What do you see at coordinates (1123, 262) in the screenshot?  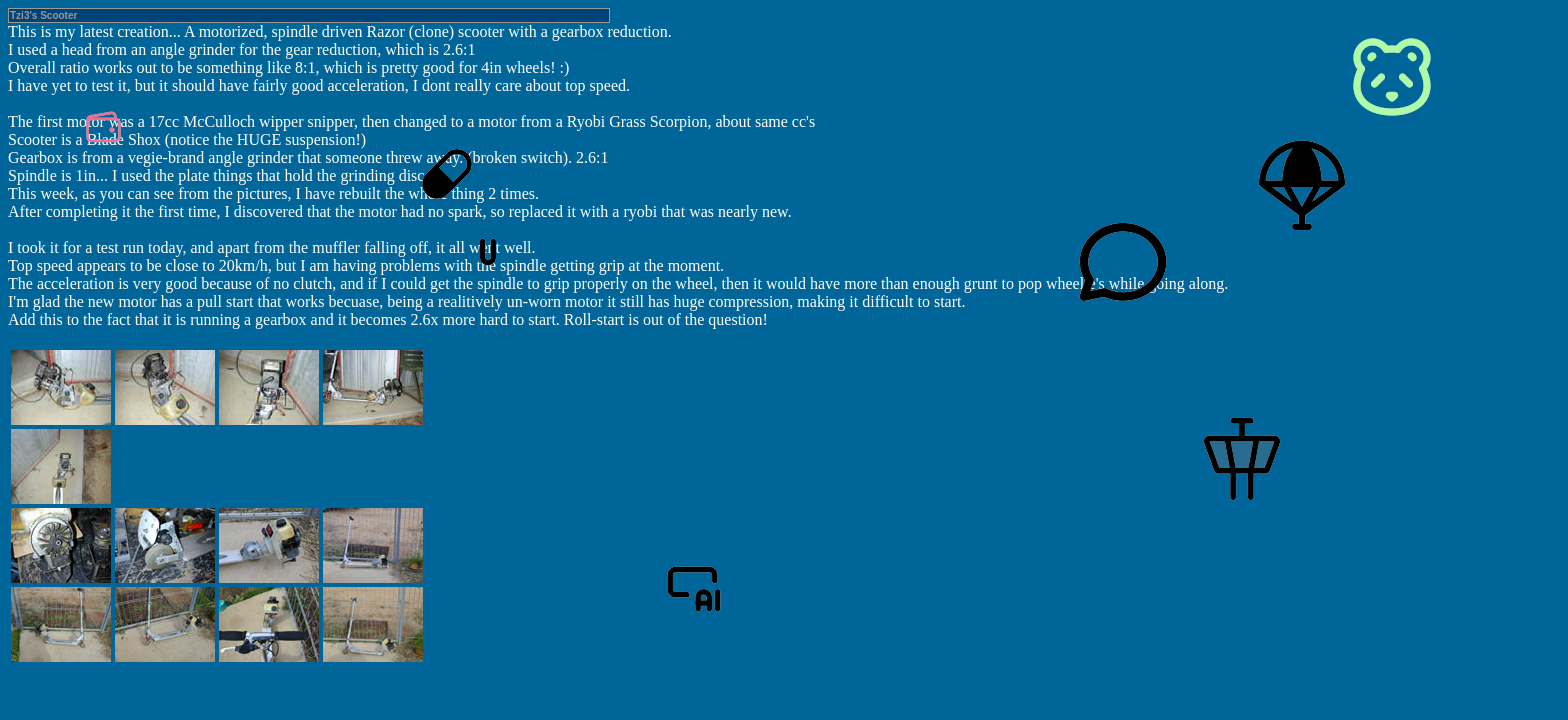 I see `open messaging or chat` at bounding box center [1123, 262].